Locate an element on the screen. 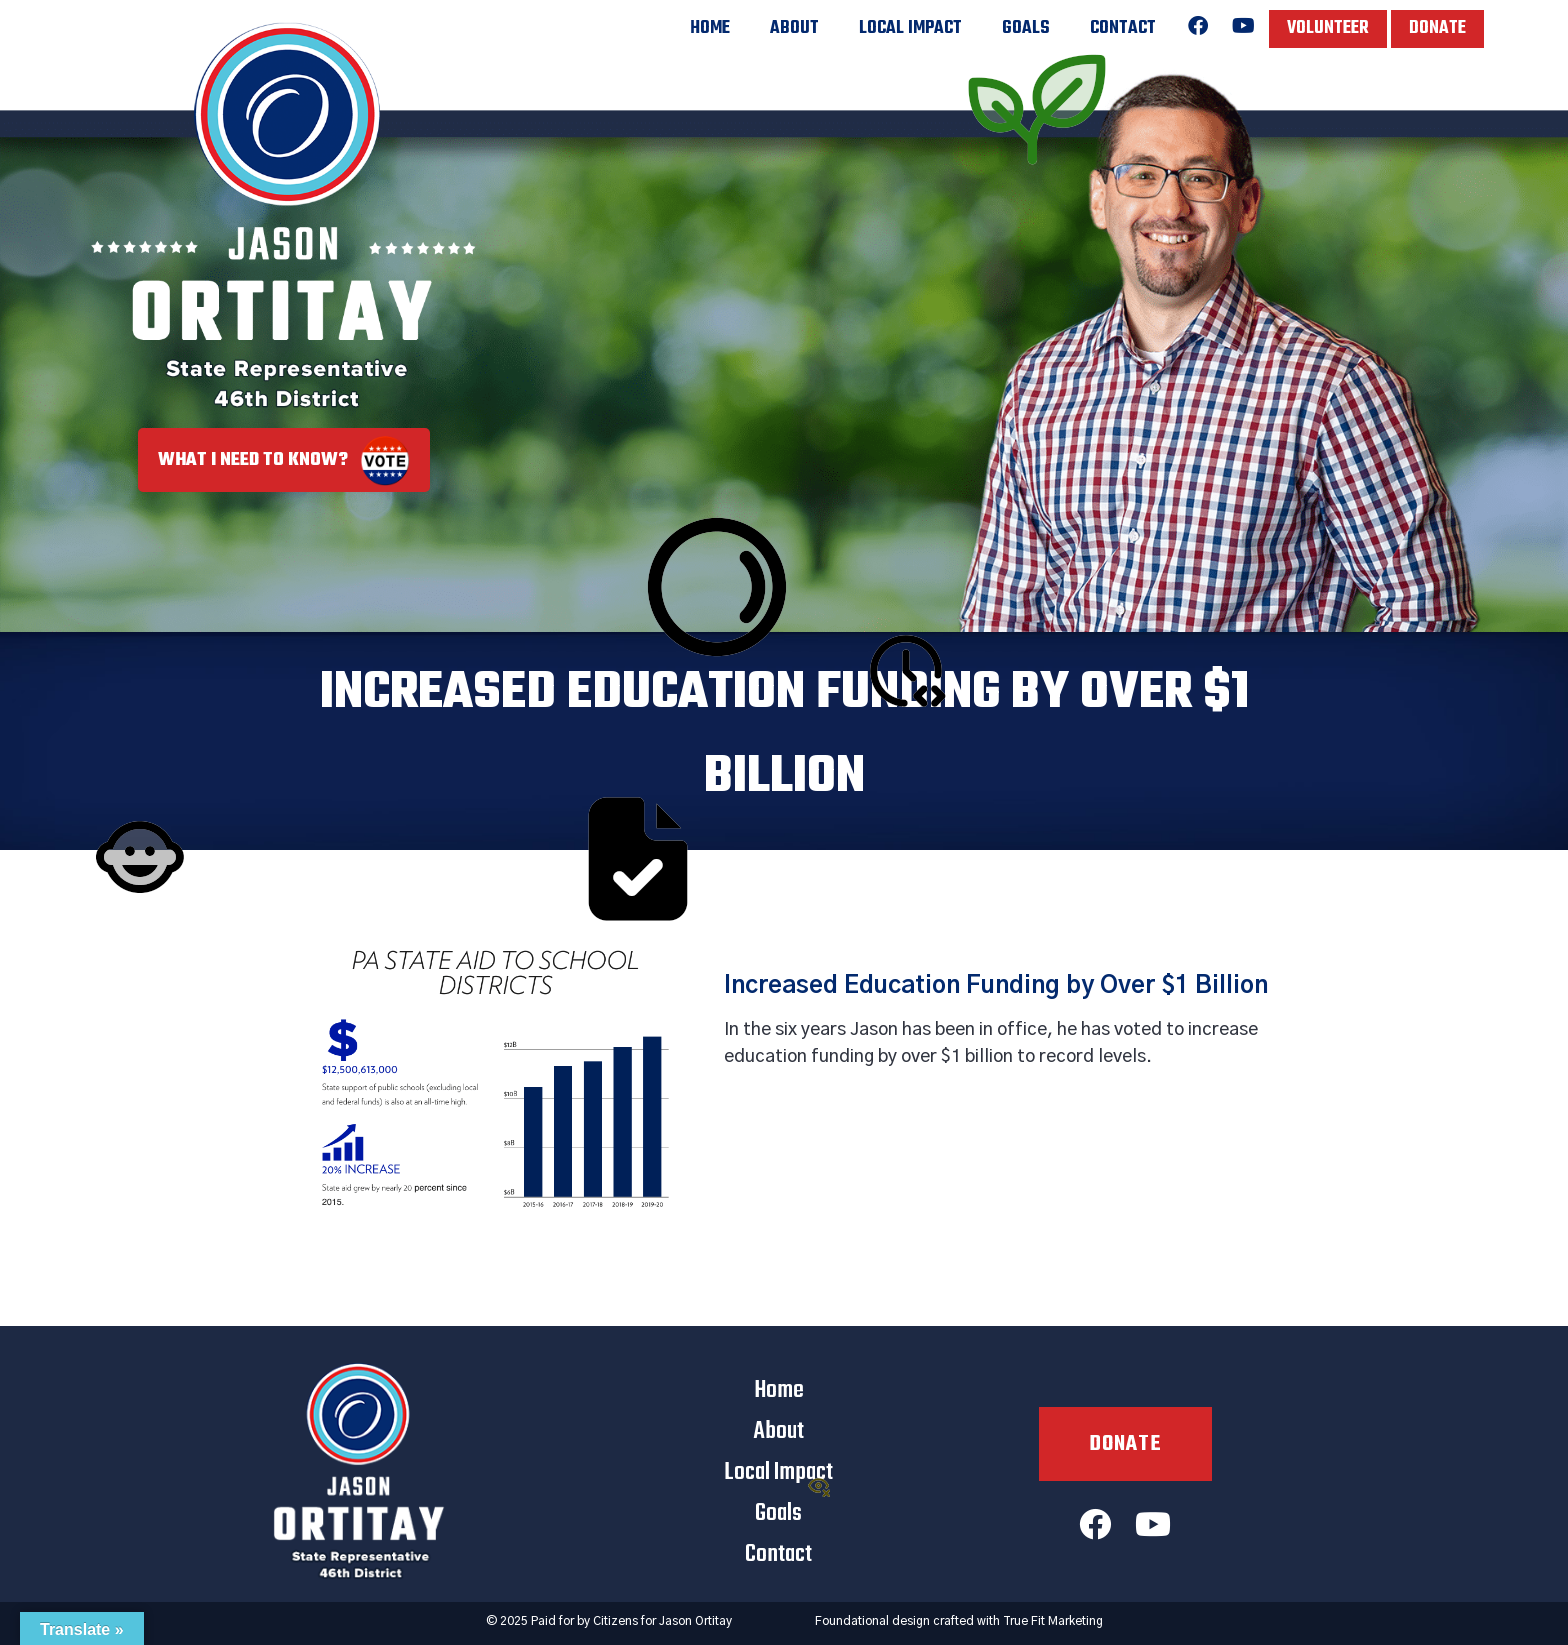  view or edit scheduled code execution is located at coordinates (906, 671).